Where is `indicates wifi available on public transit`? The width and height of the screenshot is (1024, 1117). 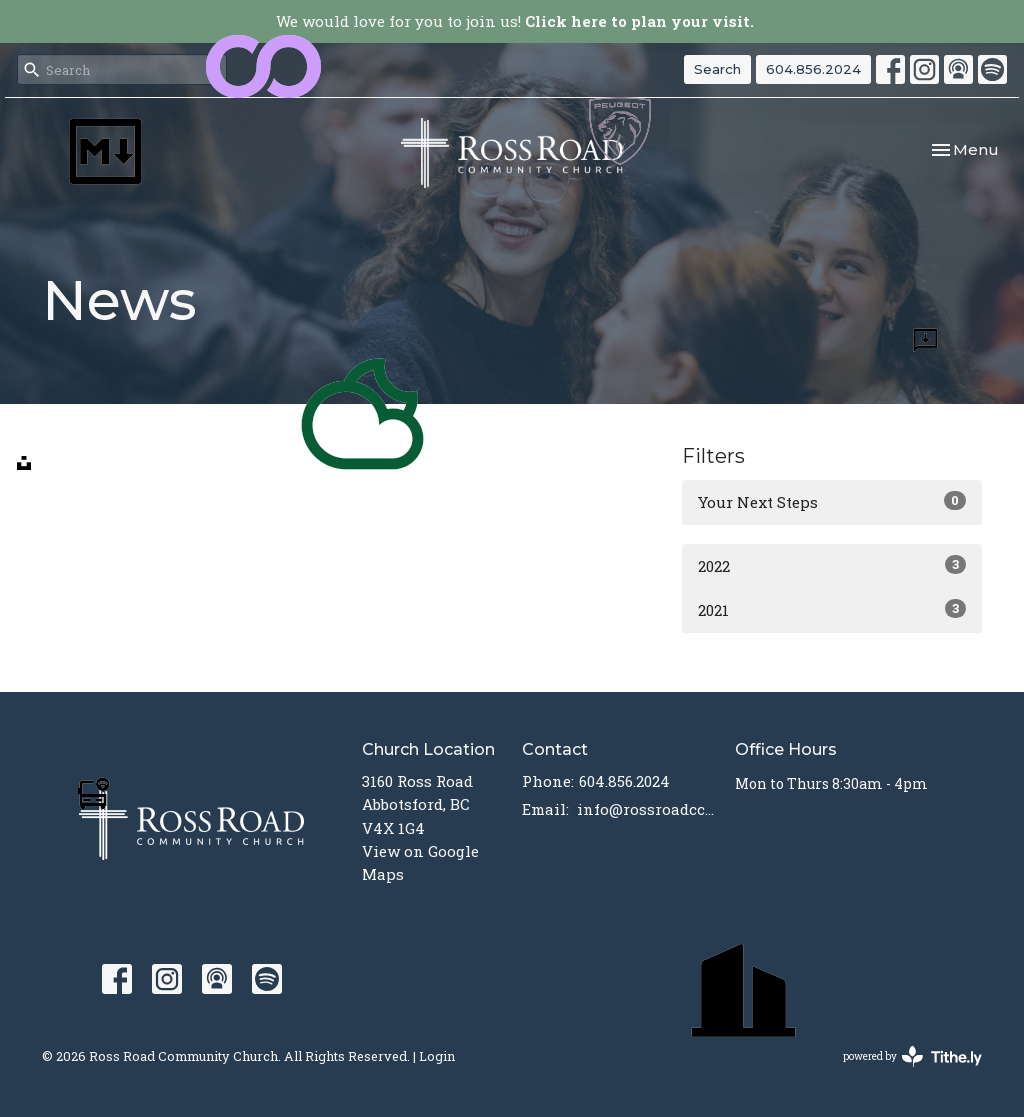 indicates wifi available on public transit is located at coordinates (93, 794).